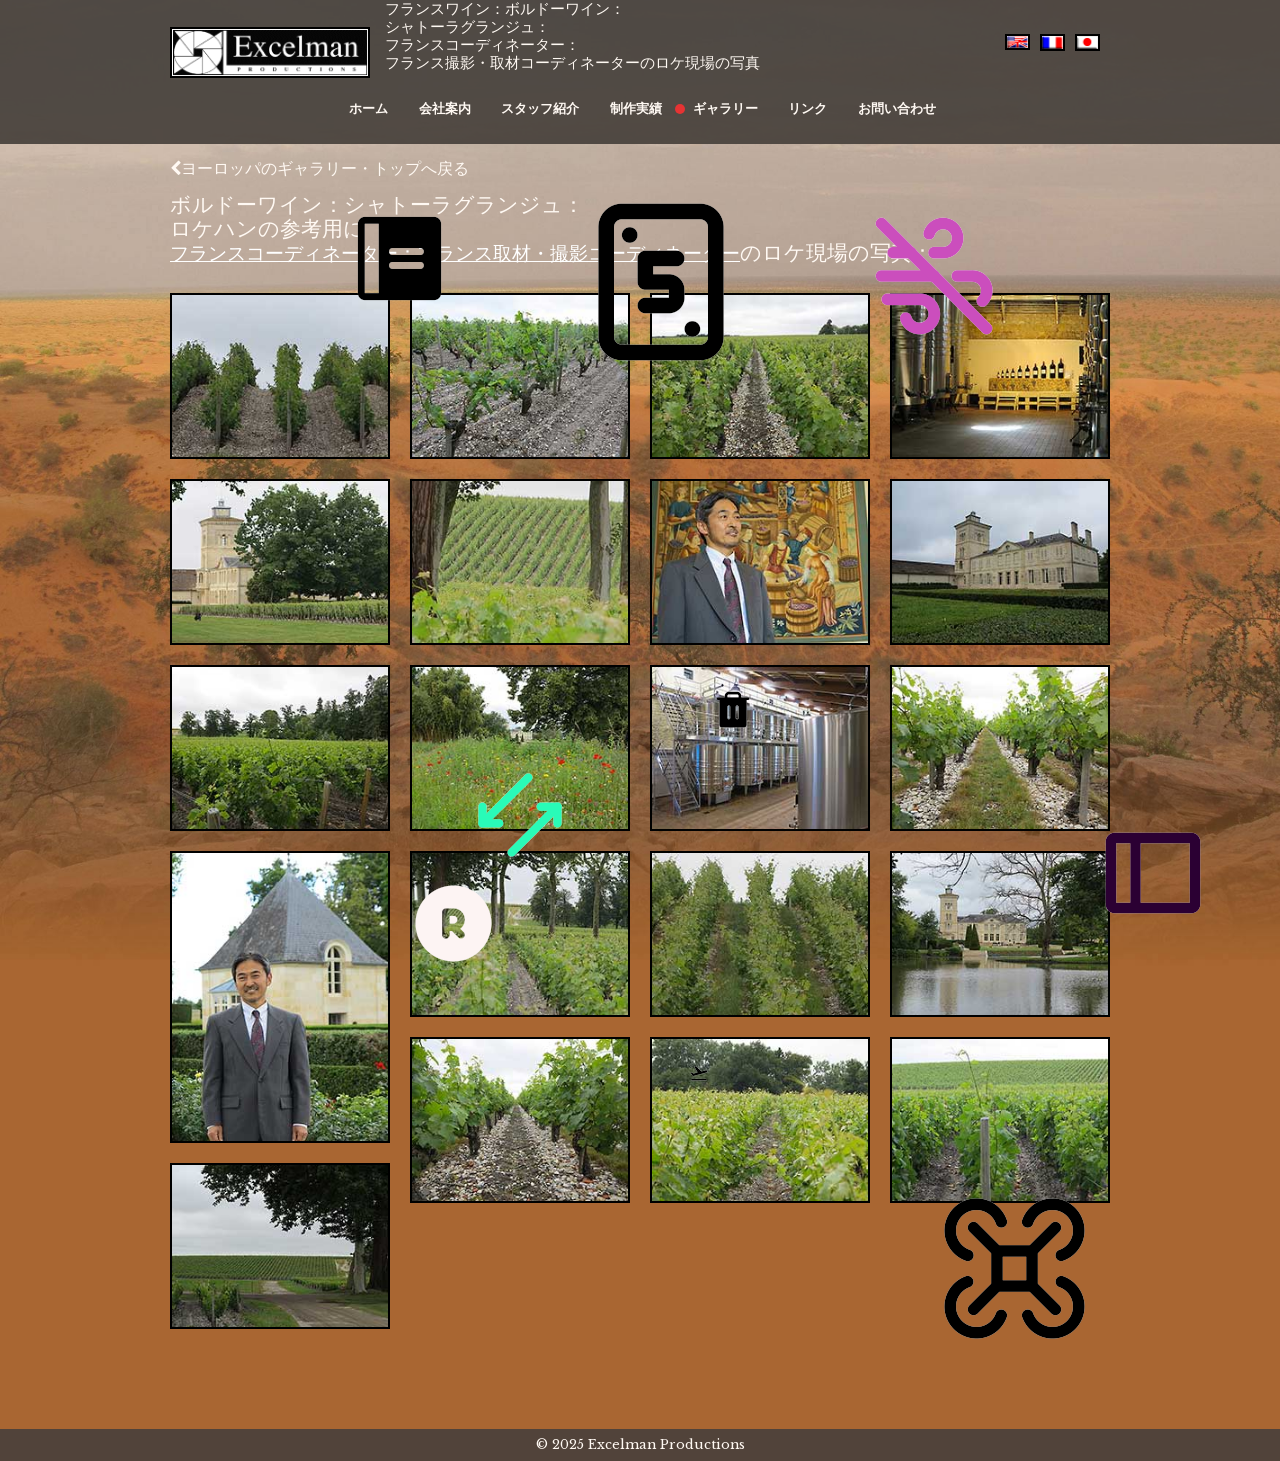 Image resolution: width=1280 pixels, height=1461 pixels. I want to click on delete this item, so click(733, 711).